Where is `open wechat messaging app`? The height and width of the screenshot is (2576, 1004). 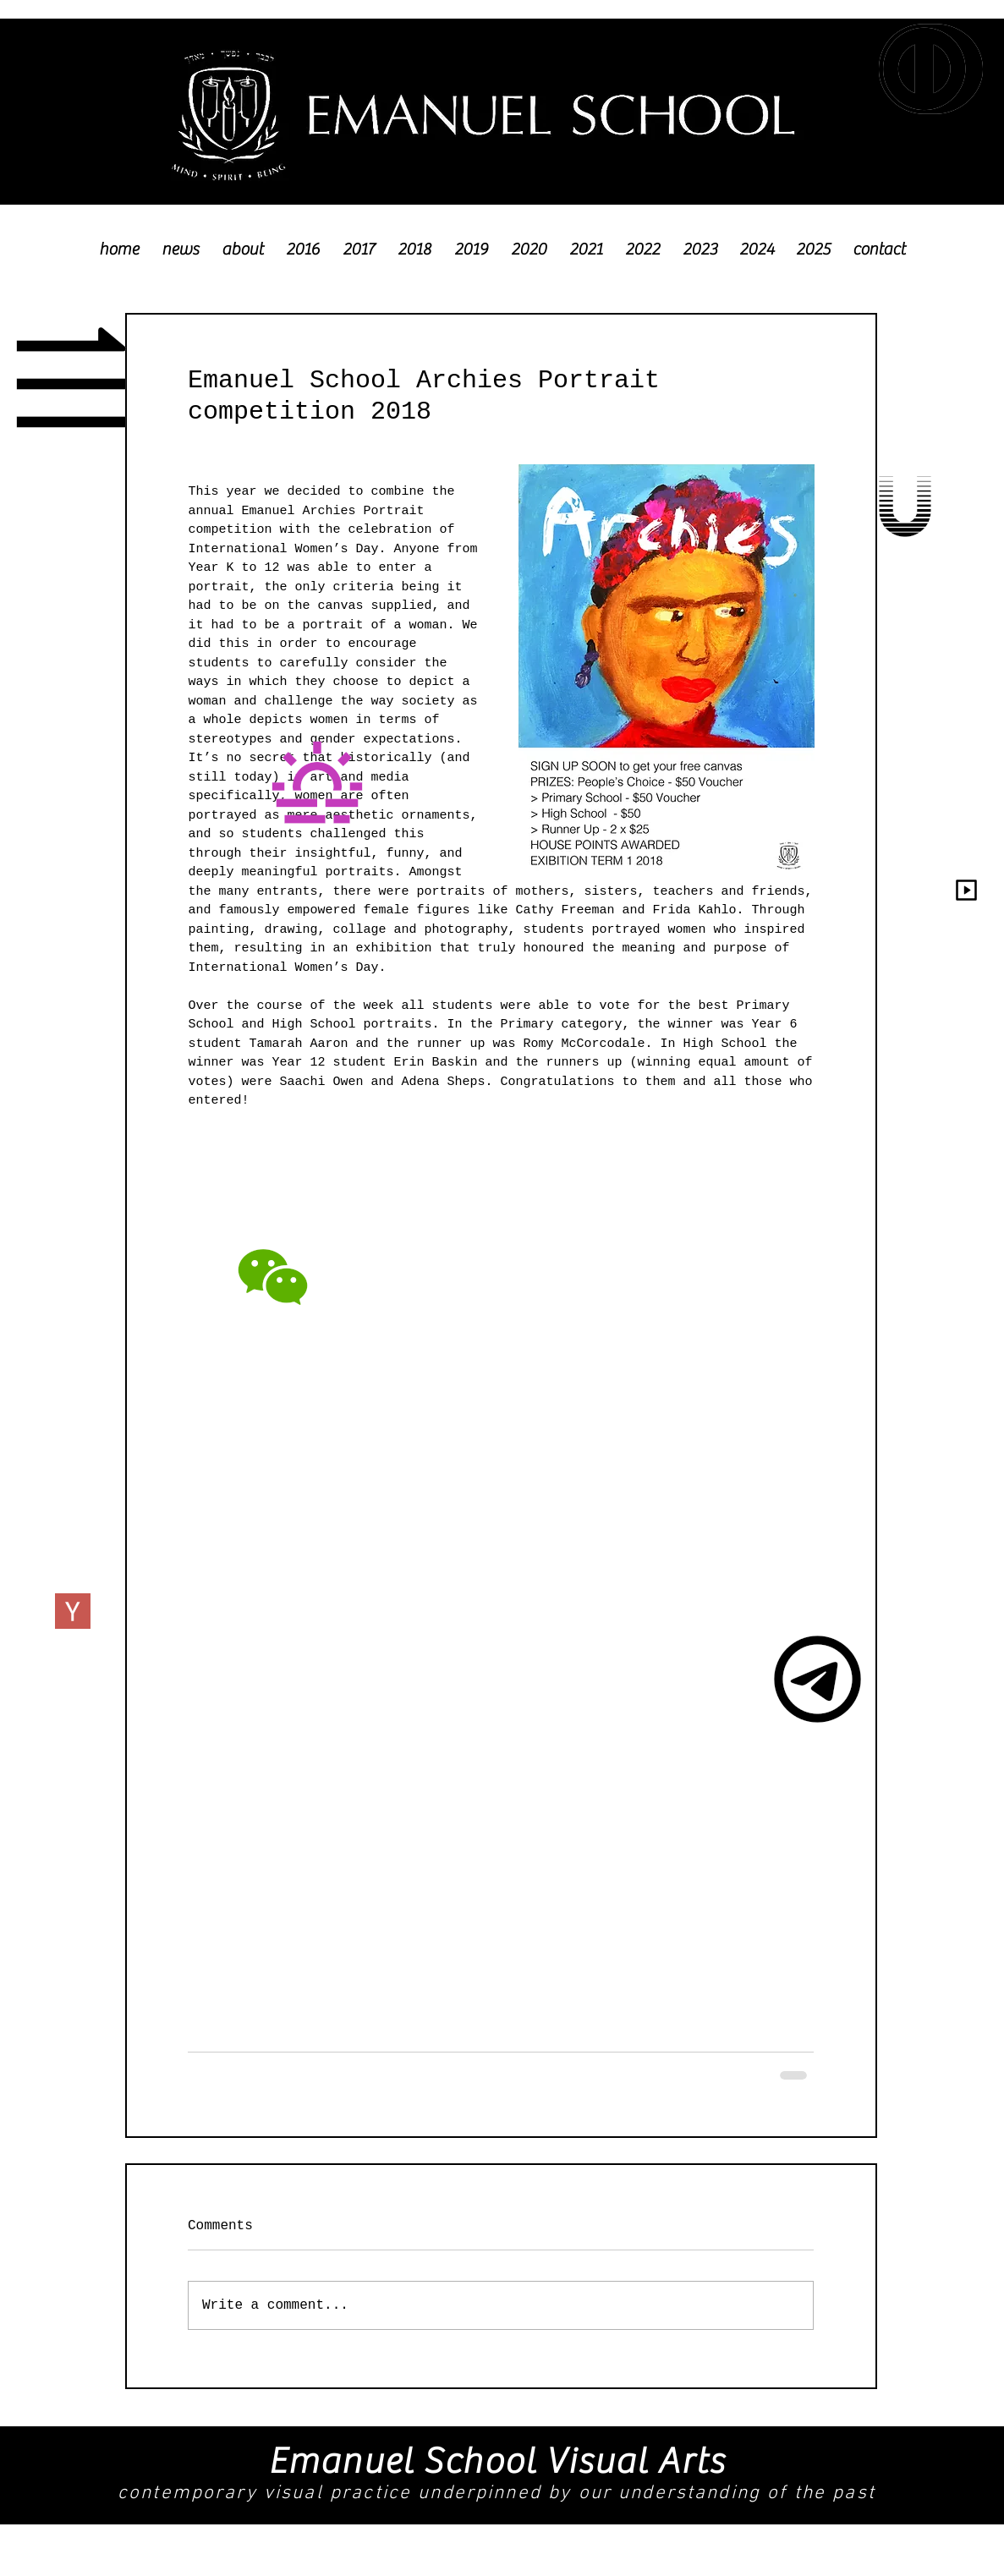
open wechat messaging app is located at coordinates (272, 1277).